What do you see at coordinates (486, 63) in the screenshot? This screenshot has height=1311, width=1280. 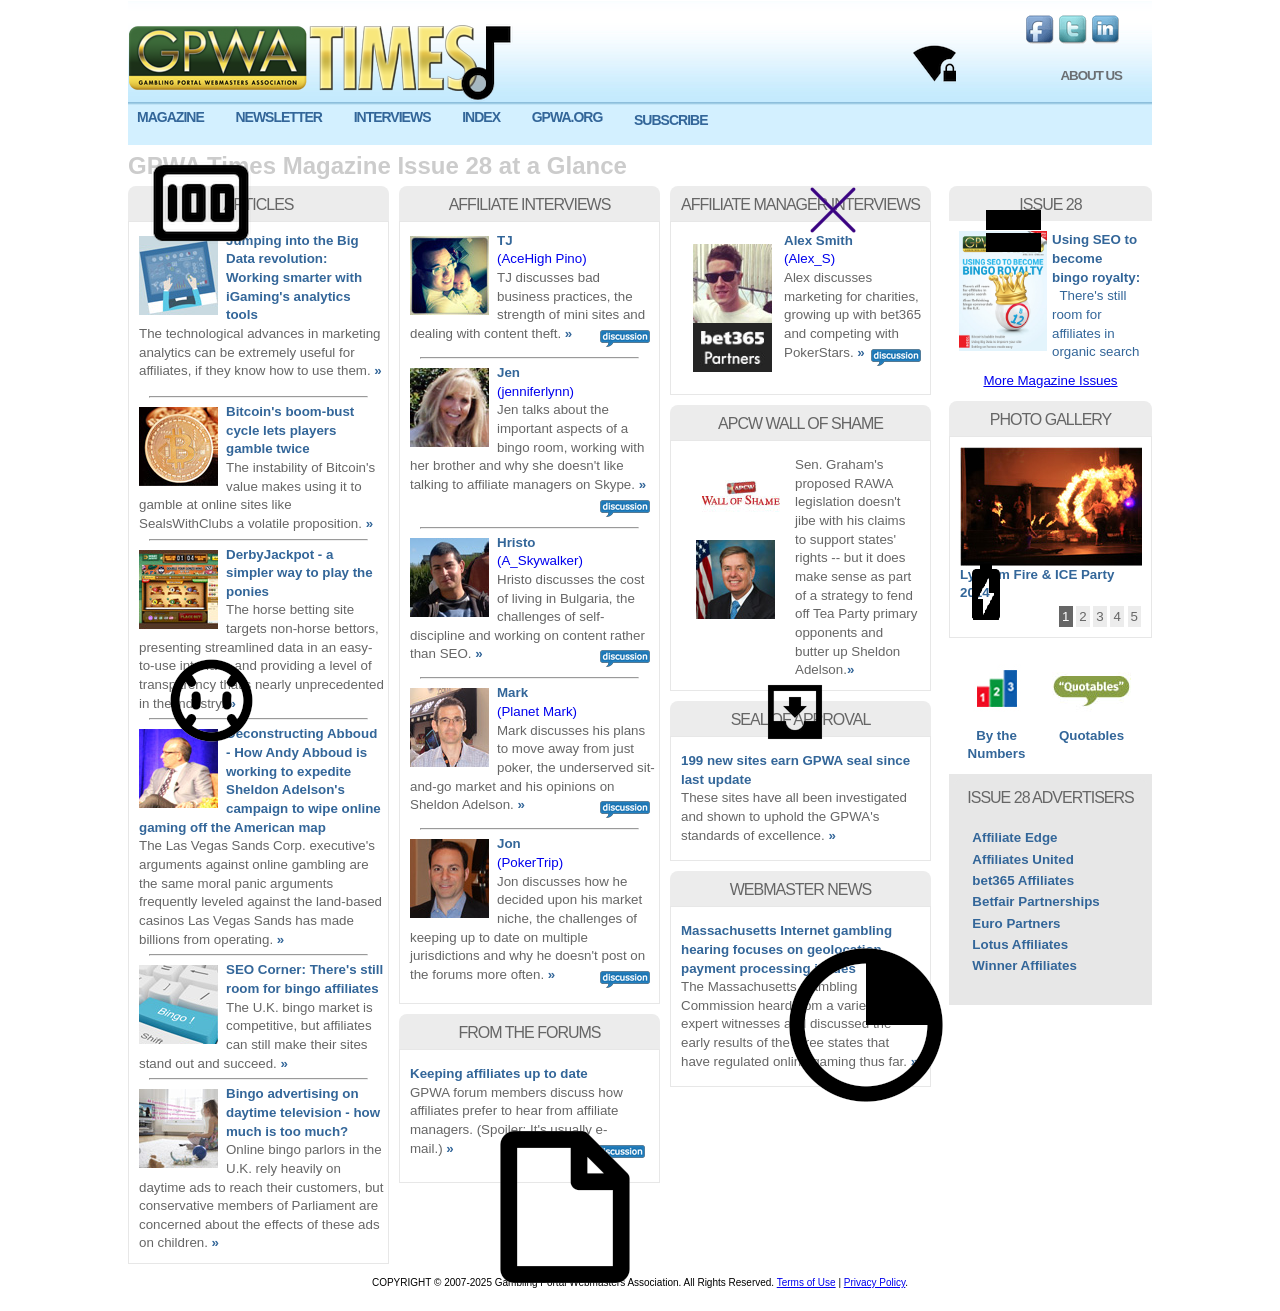 I see `access music or audio player` at bounding box center [486, 63].